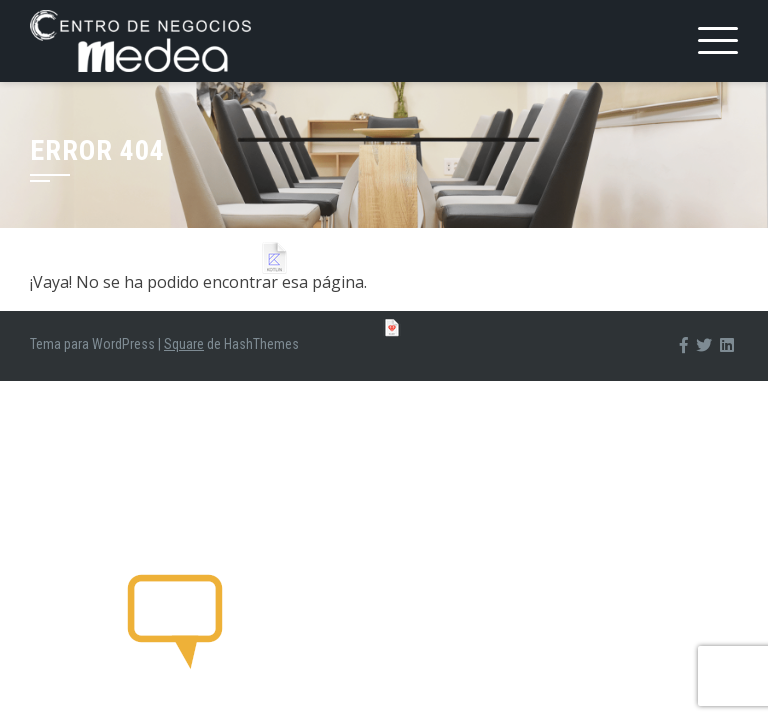 This screenshot has width=768, height=720. What do you see at coordinates (175, 622) in the screenshot?
I see `keyboard input language indicator` at bounding box center [175, 622].